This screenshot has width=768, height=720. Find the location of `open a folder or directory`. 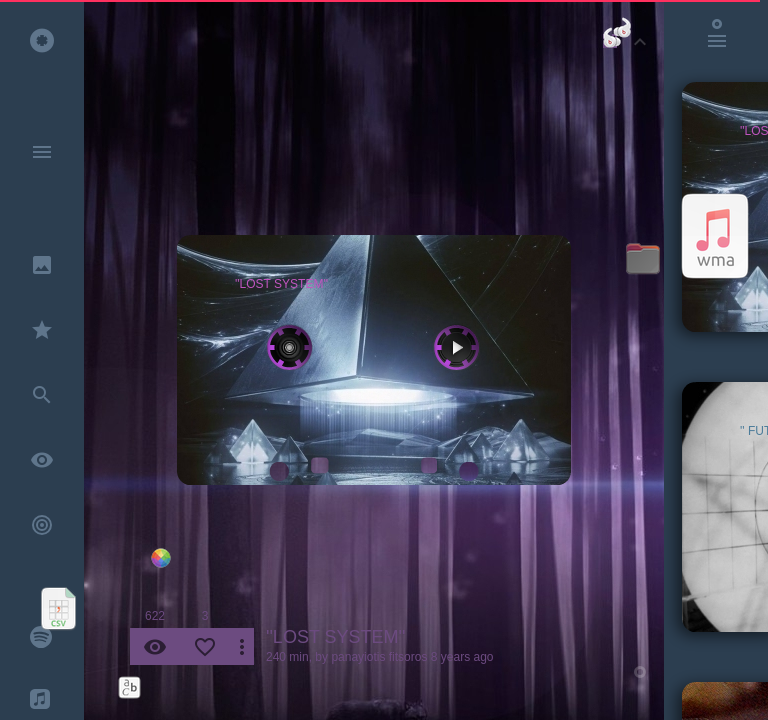

open a folder or directory is located at coordinates (643, 258).